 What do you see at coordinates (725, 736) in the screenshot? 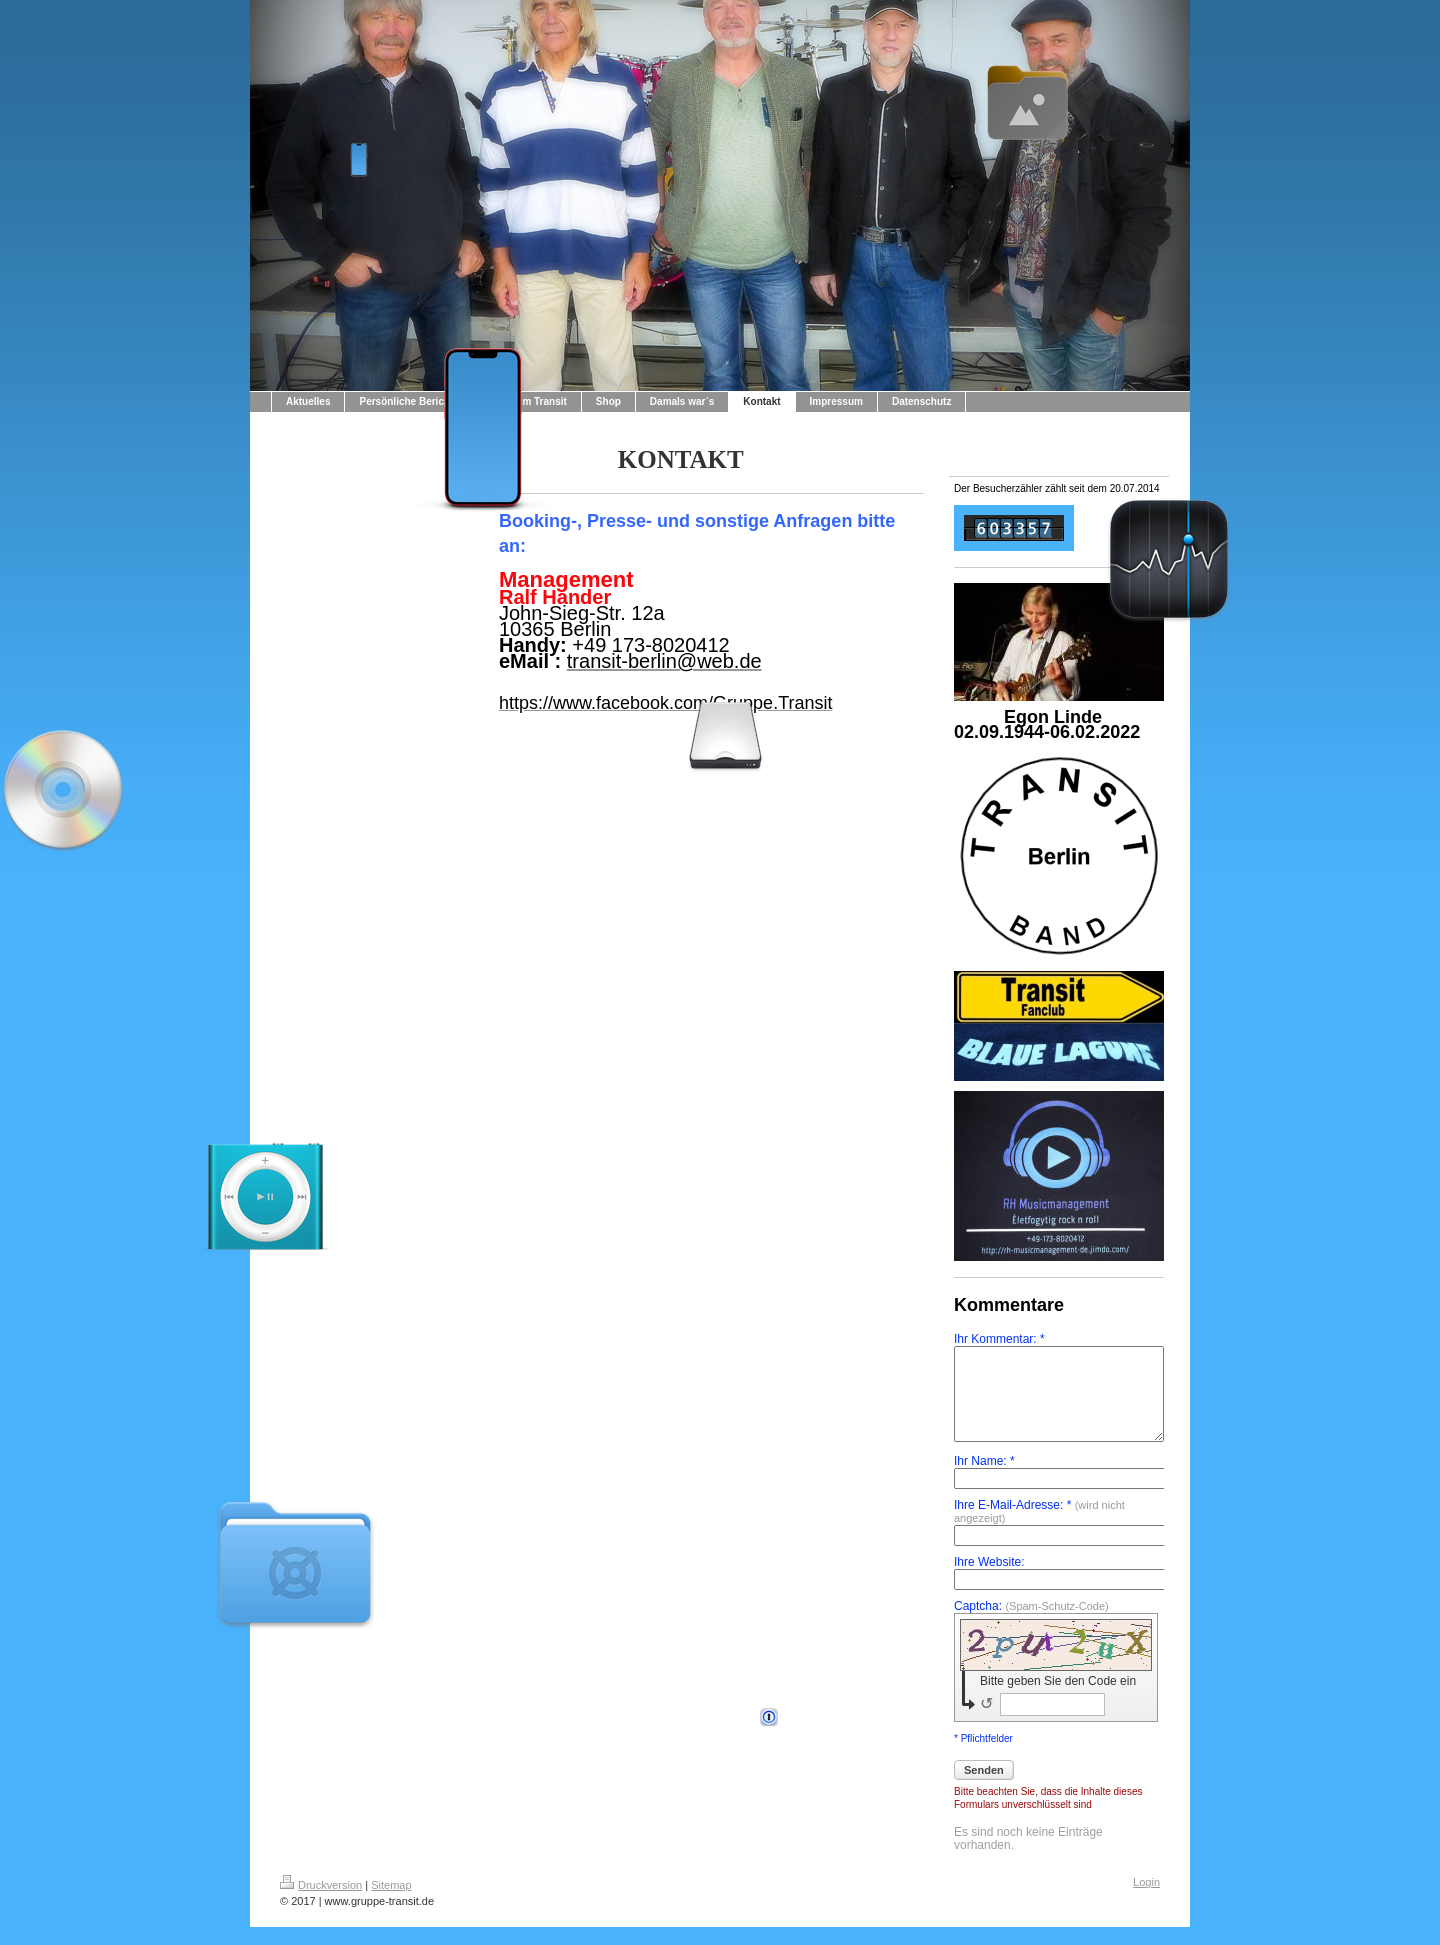
I see `open scanner application` at bounding box center [725, 736].